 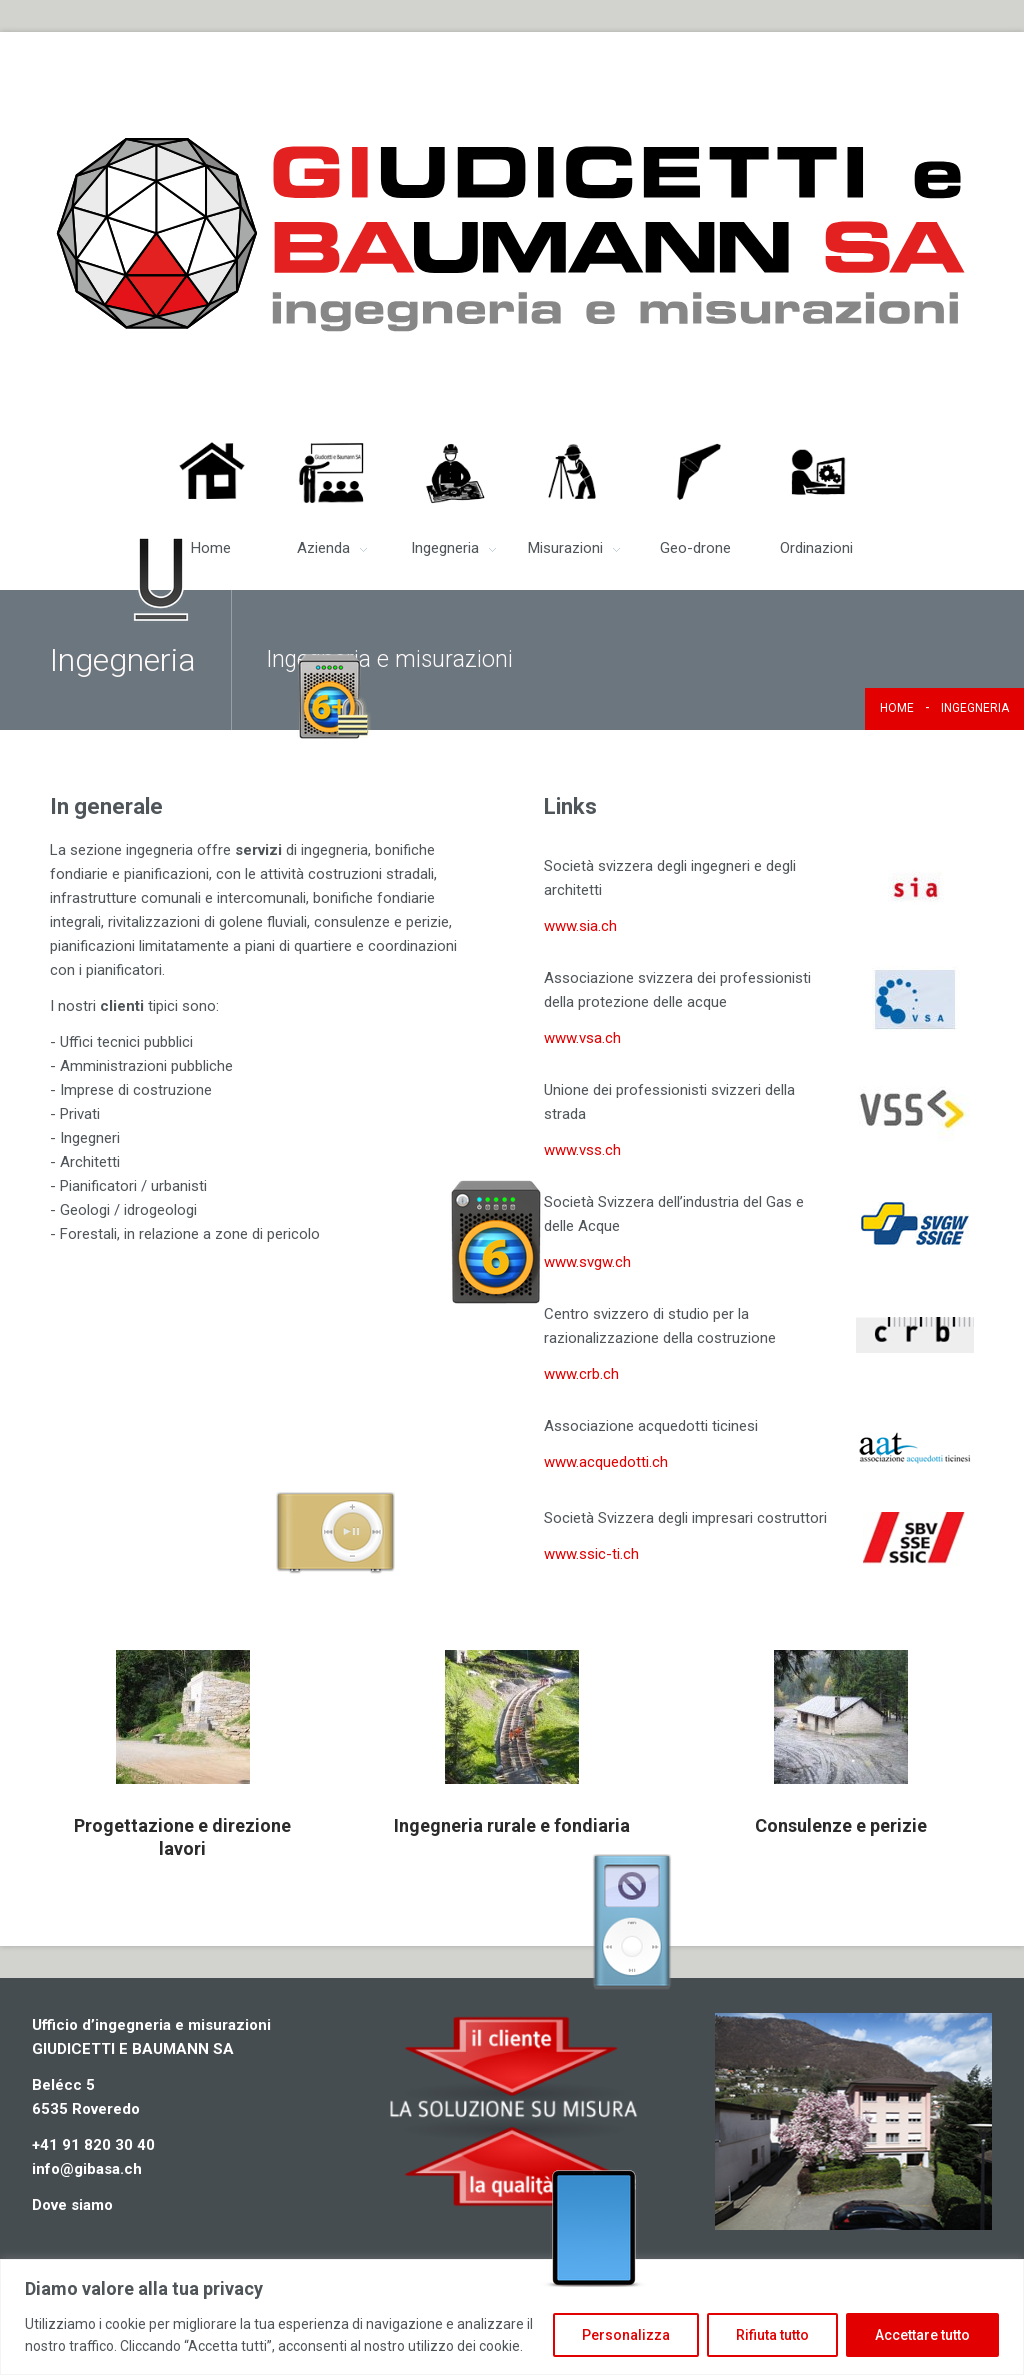 What do you see at coordinates (496, 1242) in the screenshot?
I see `access RAID 6 storage configuration` at bounding box center [496, 1242].